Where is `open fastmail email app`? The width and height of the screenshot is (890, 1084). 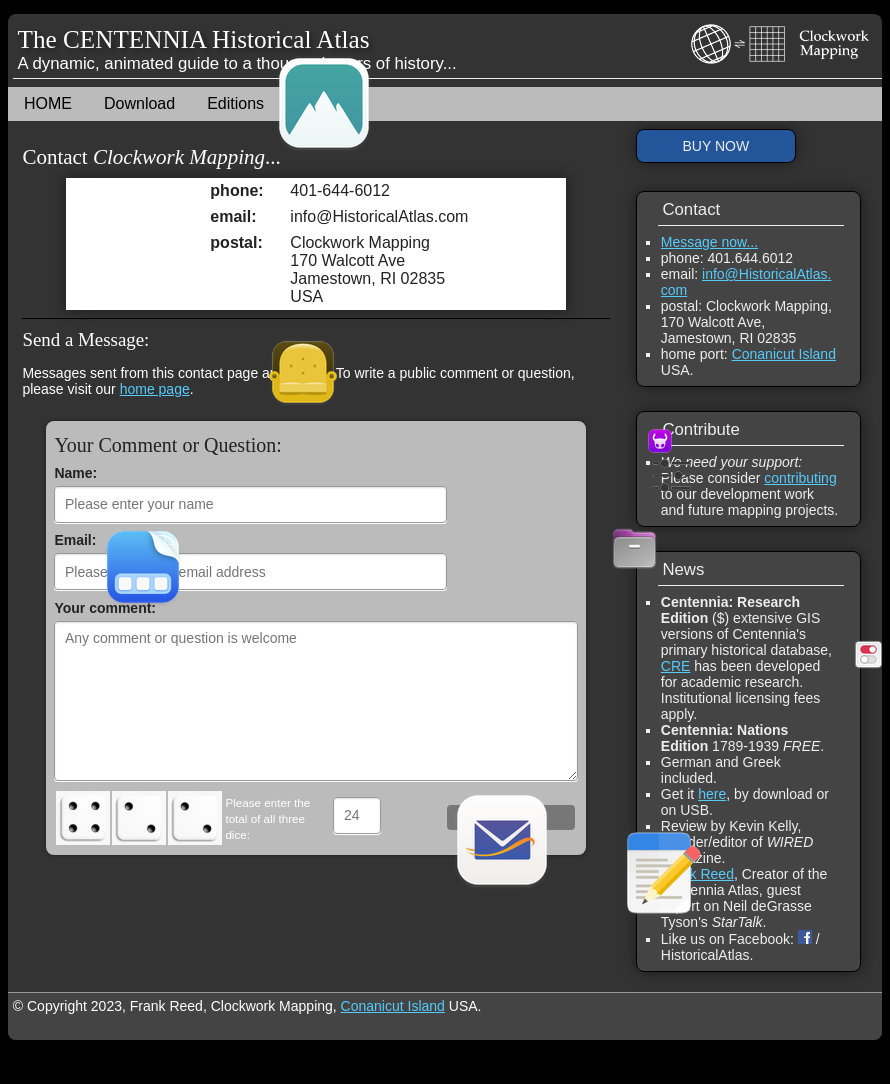 open fastmail email app is located at coordinates (502, 840).